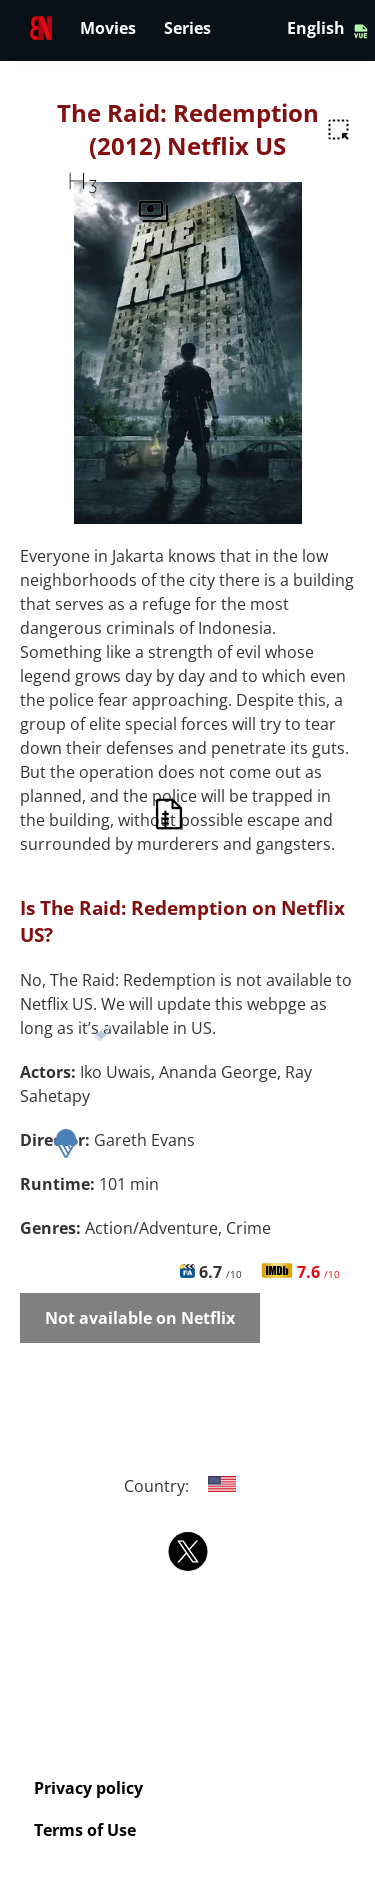 The width and height of the screenshot is (375, 1881). What do you see at coordinates (103, 1033) in the screenshot?
I see `browse or access beer and beverage options` at bounding box center [103, 1033].